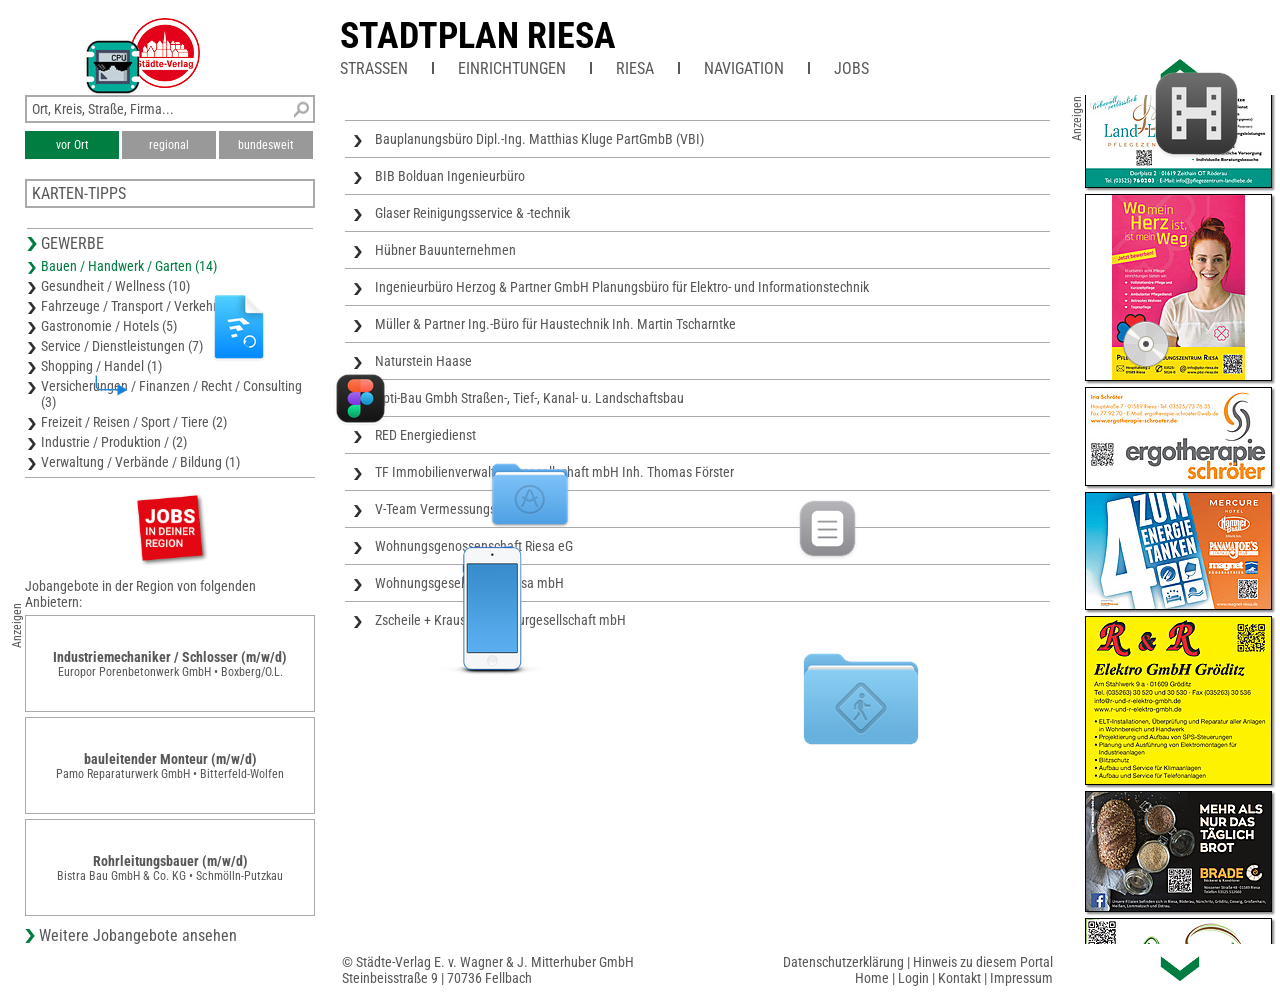 The height and width of the screenshot is (992, 1280). What do you see at coordinates (827, 529) in the screenshot?
I see `access menu editing preferences` at bounding box center [827, 529].